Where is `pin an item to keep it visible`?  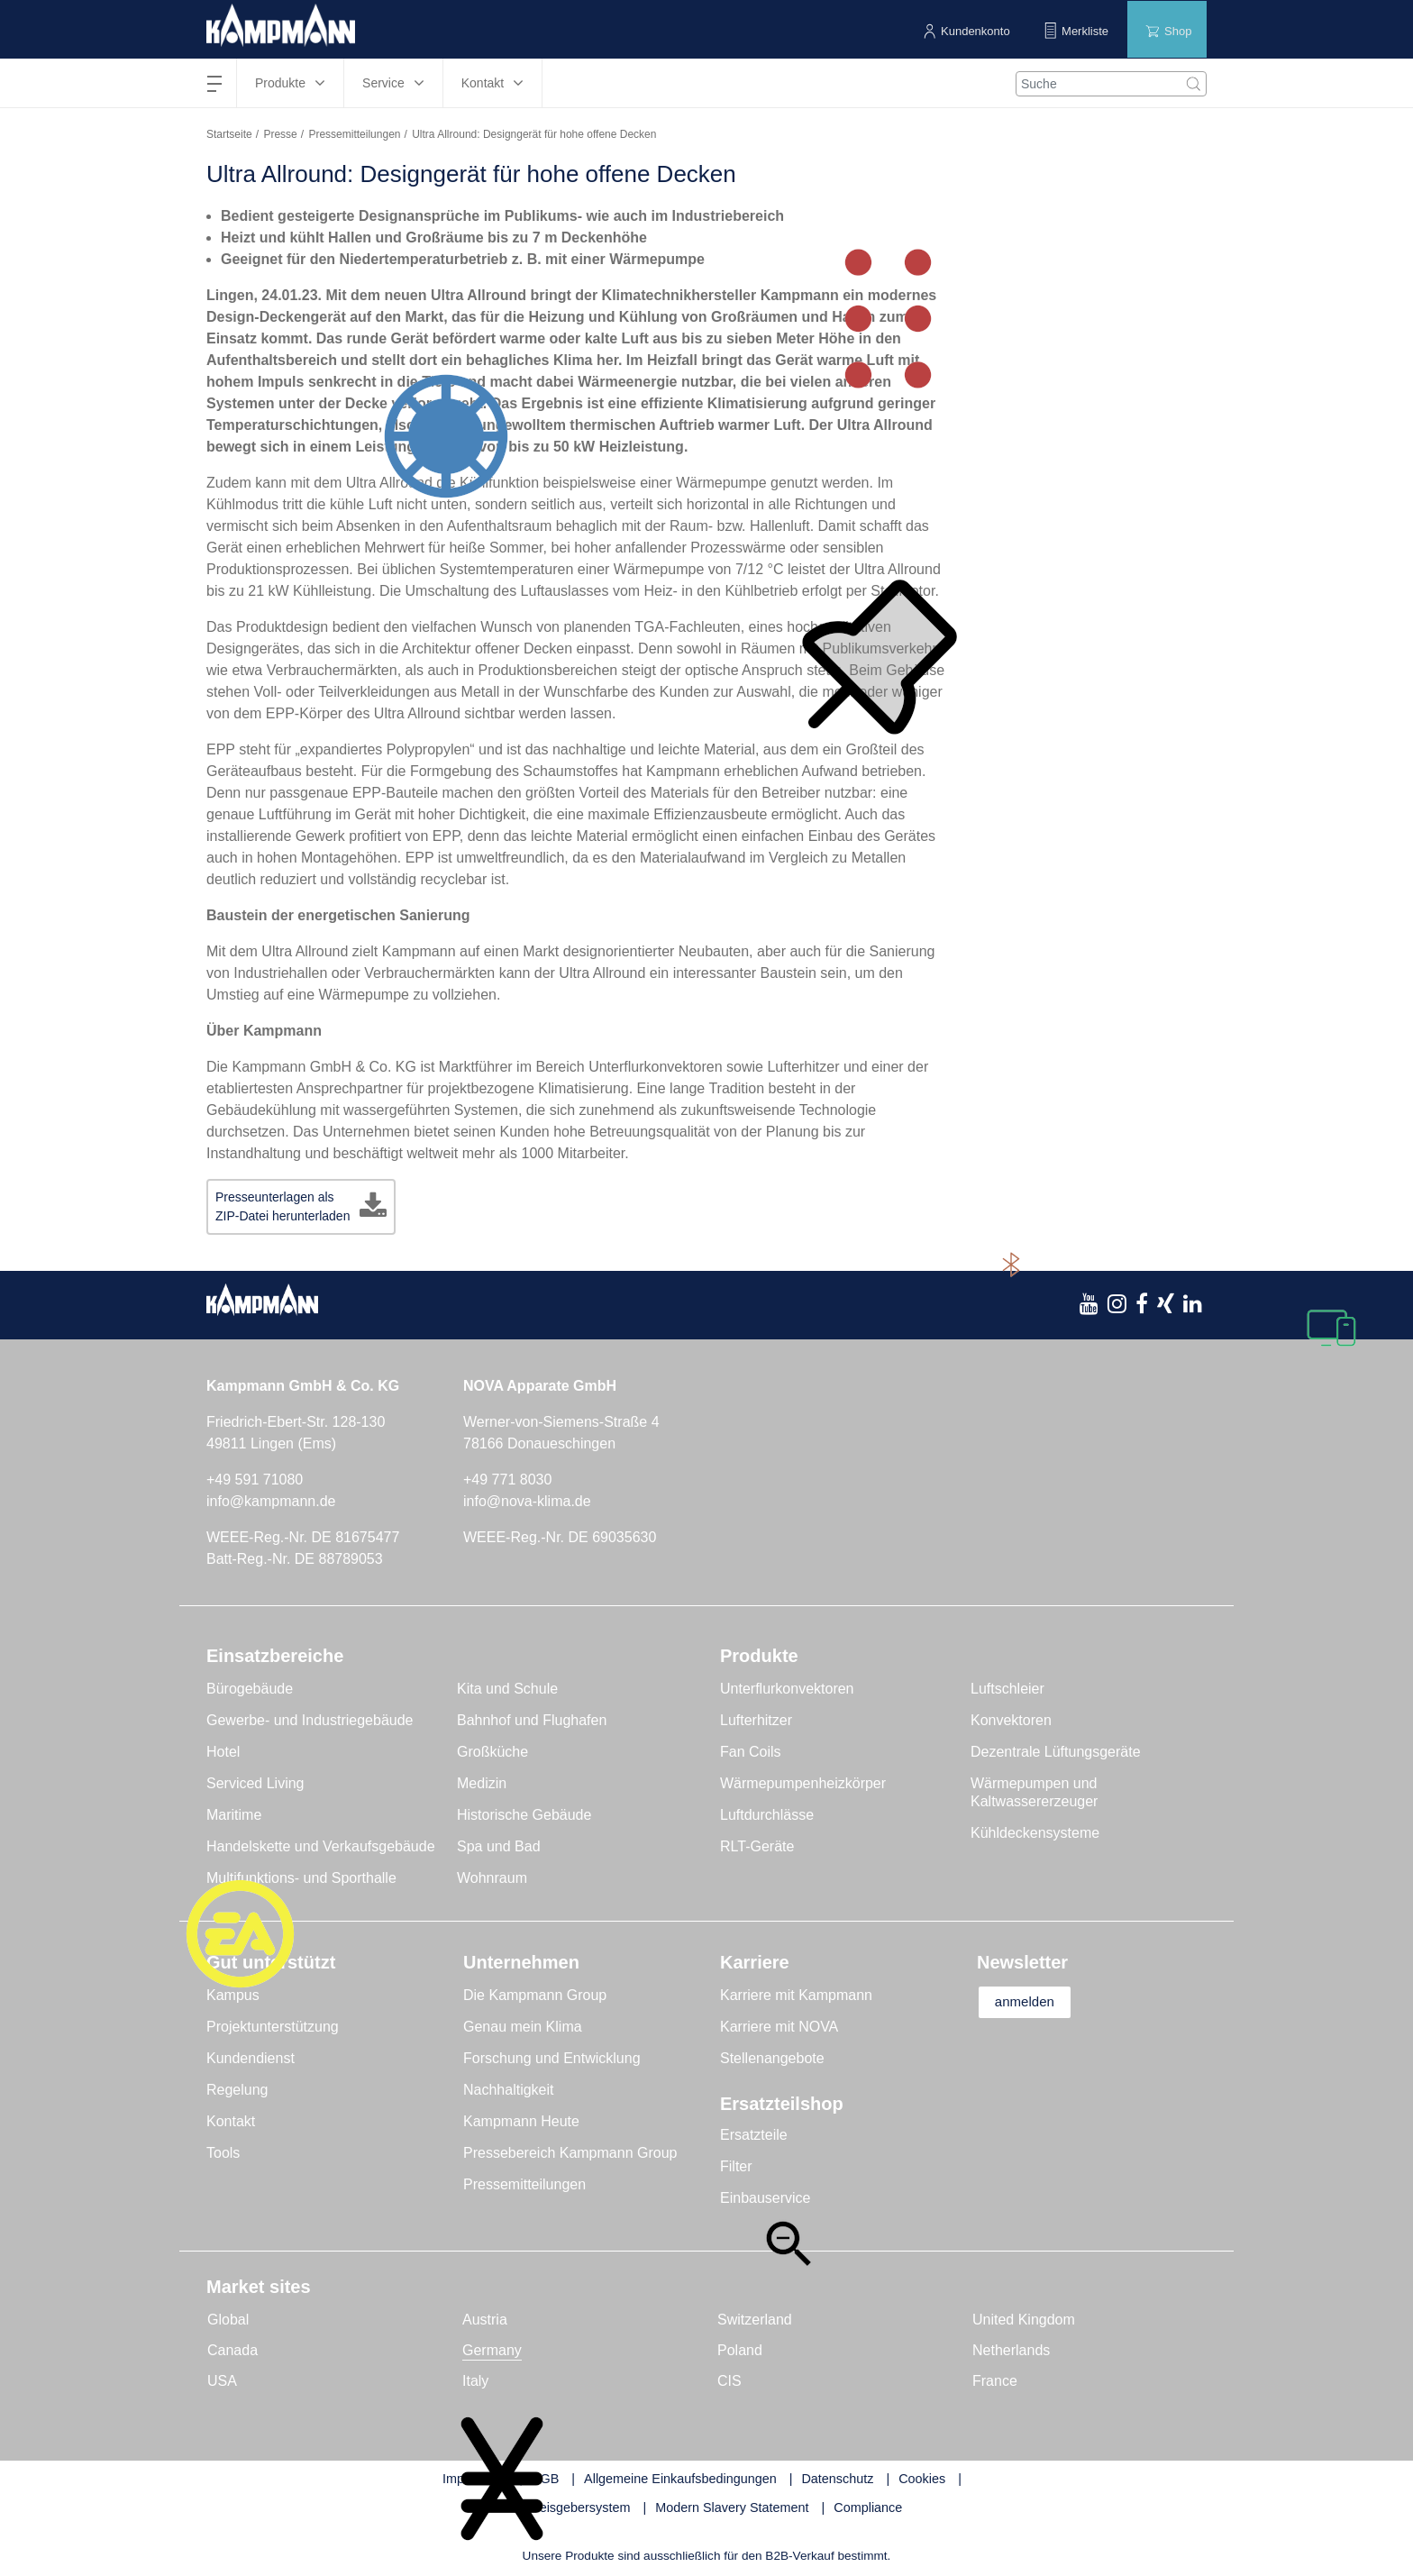 pin an item to keep it visible is located at coordinates (873, 662).